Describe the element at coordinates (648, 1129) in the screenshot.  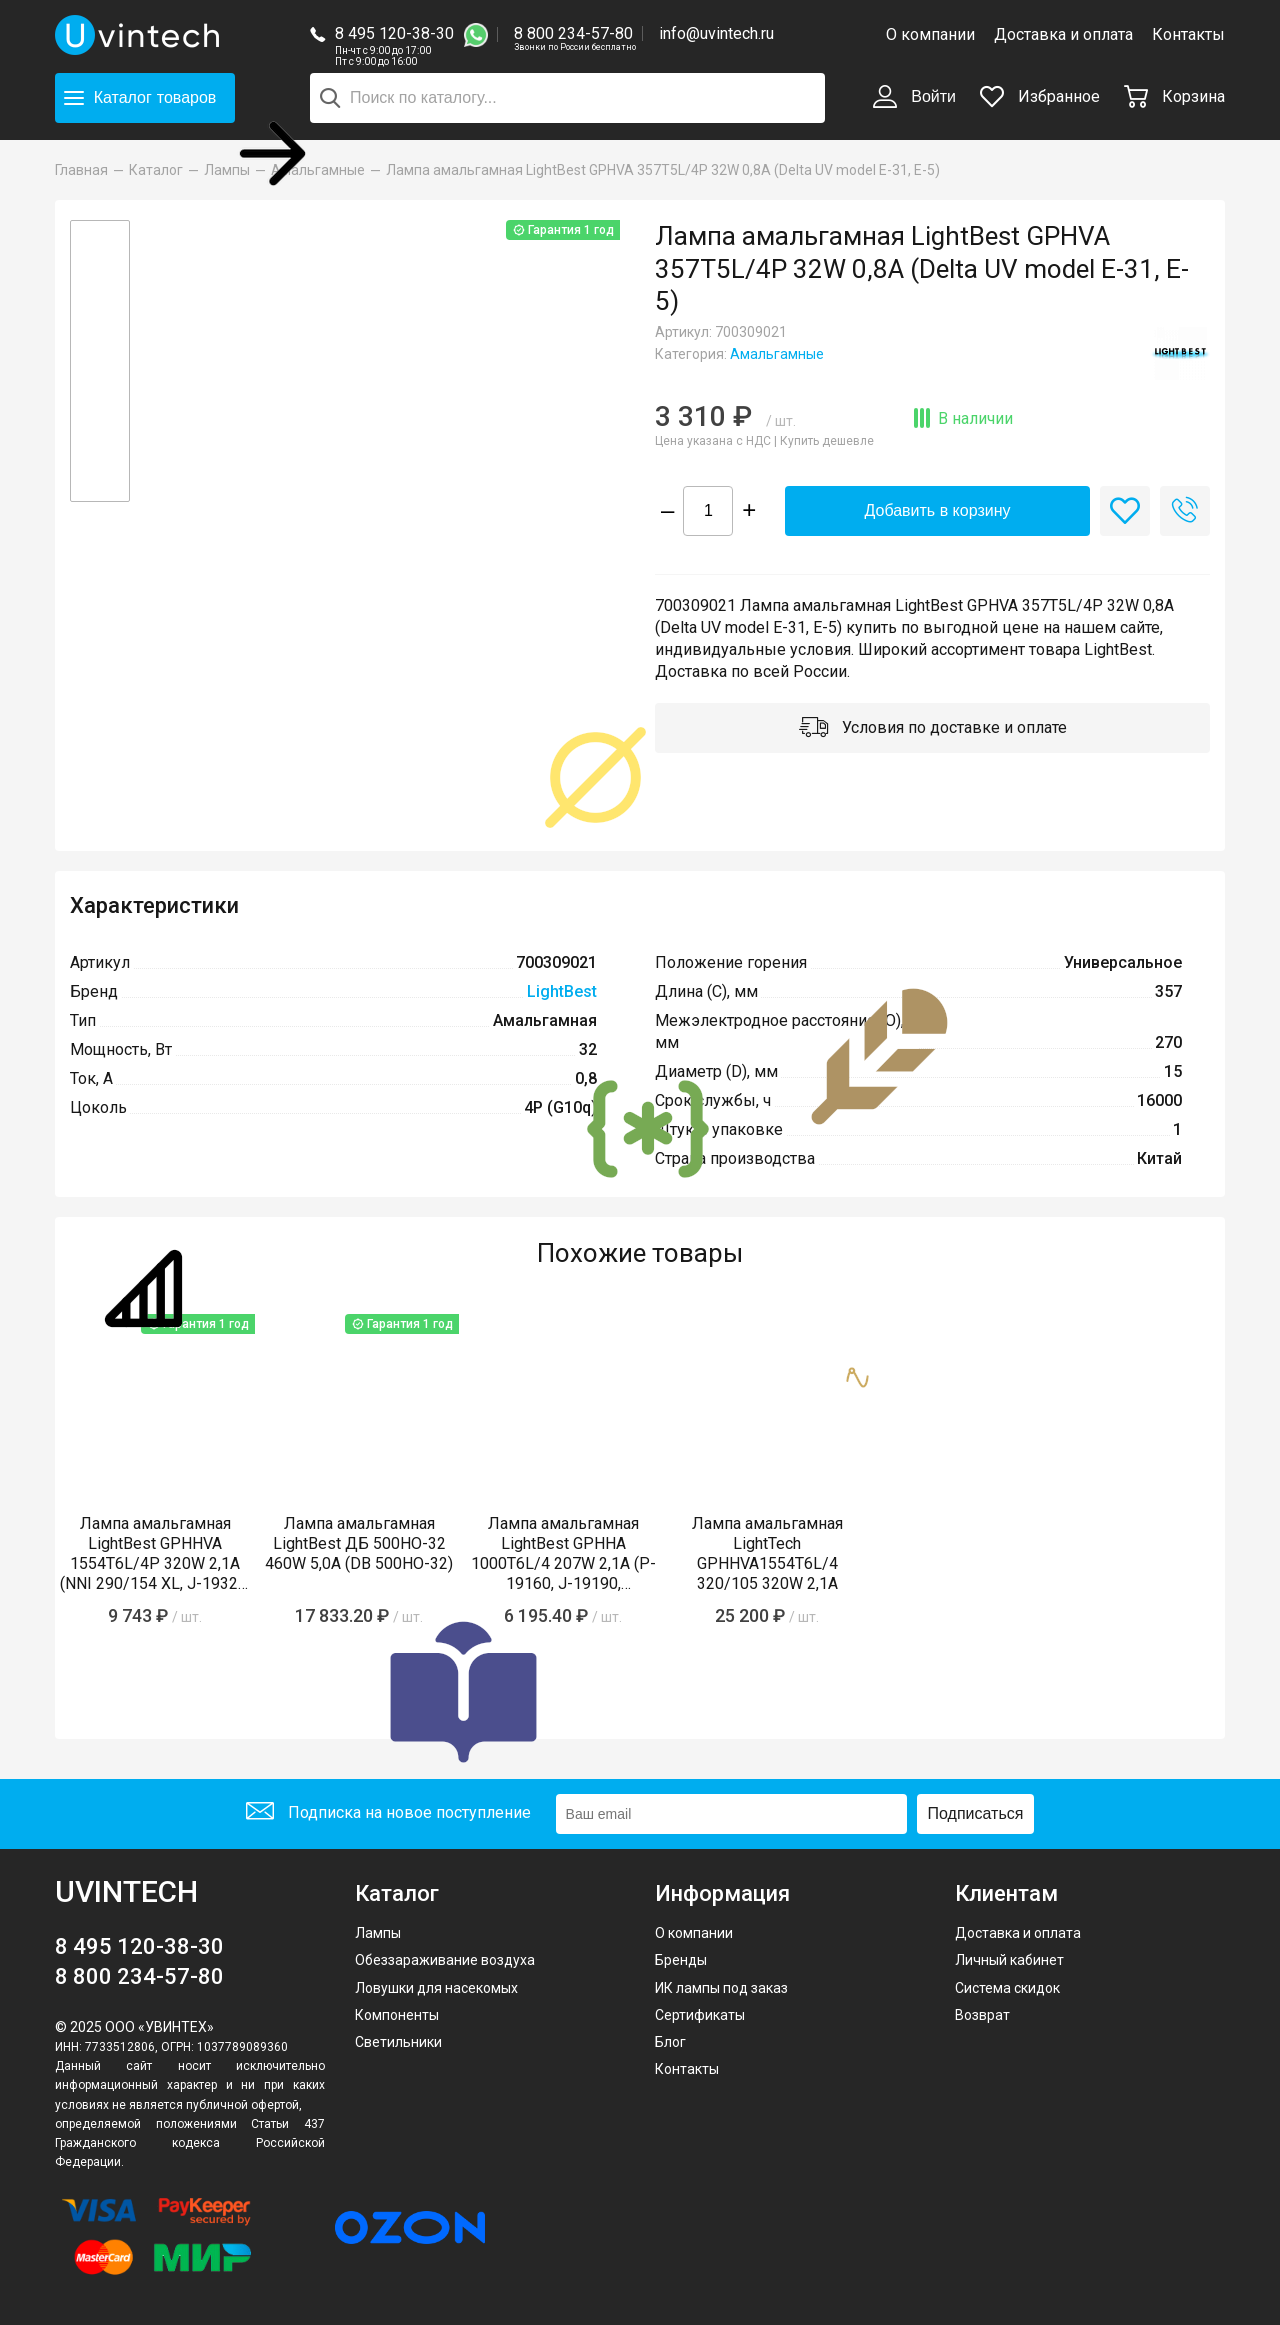
I see `insert a code snippet or variable placeholder` at that location.